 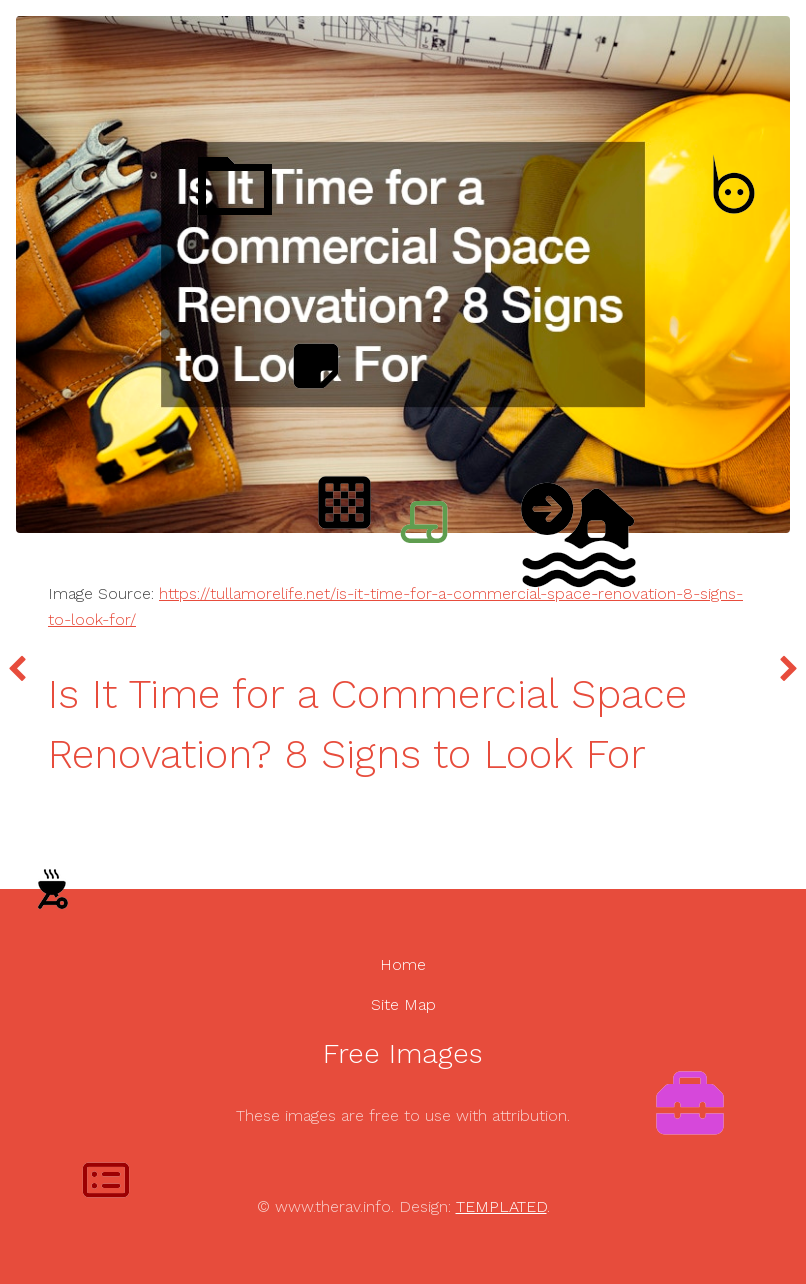 What do you see at coordinates (316, 366) in the screenshot?
I see `create a new note` at bounding box center [316, 366].